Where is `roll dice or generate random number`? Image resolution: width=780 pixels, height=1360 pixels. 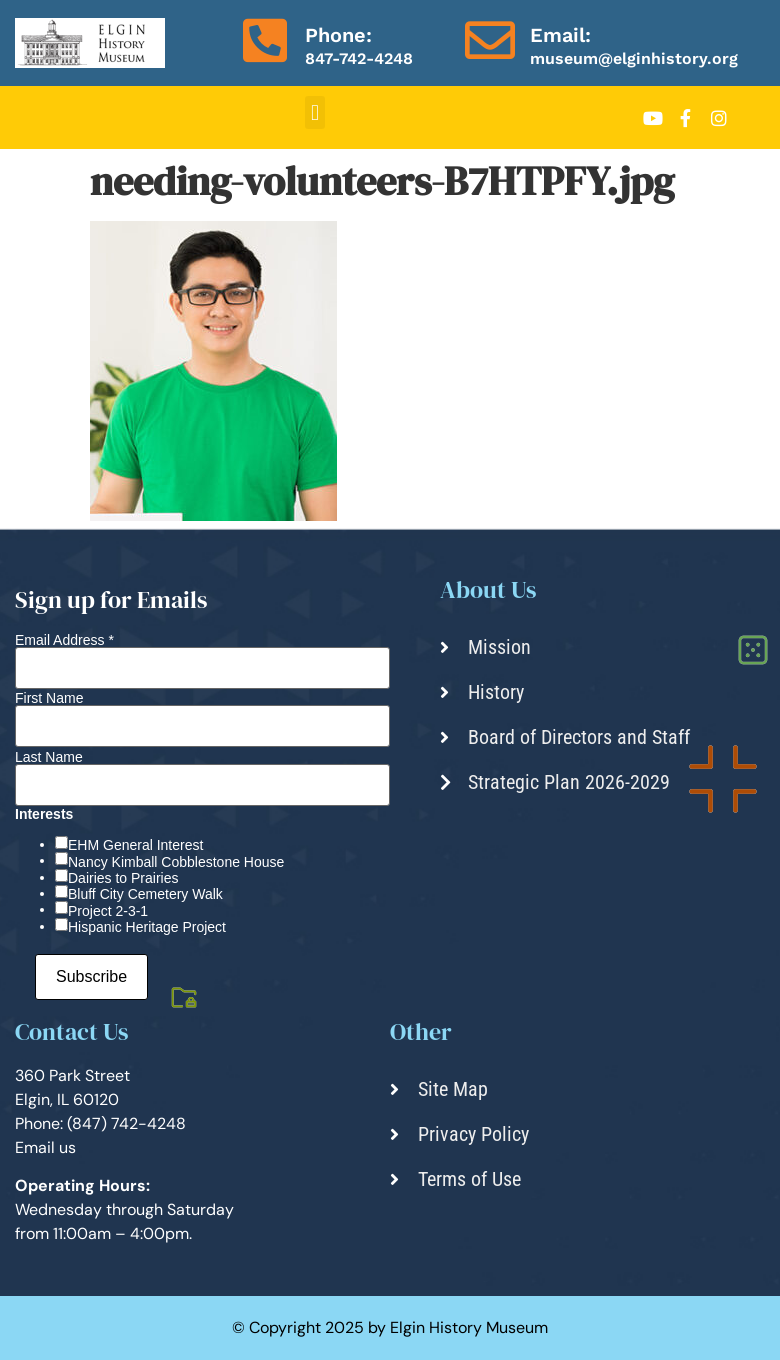
roll dice or generate random number is located at coordinates (753, 650).